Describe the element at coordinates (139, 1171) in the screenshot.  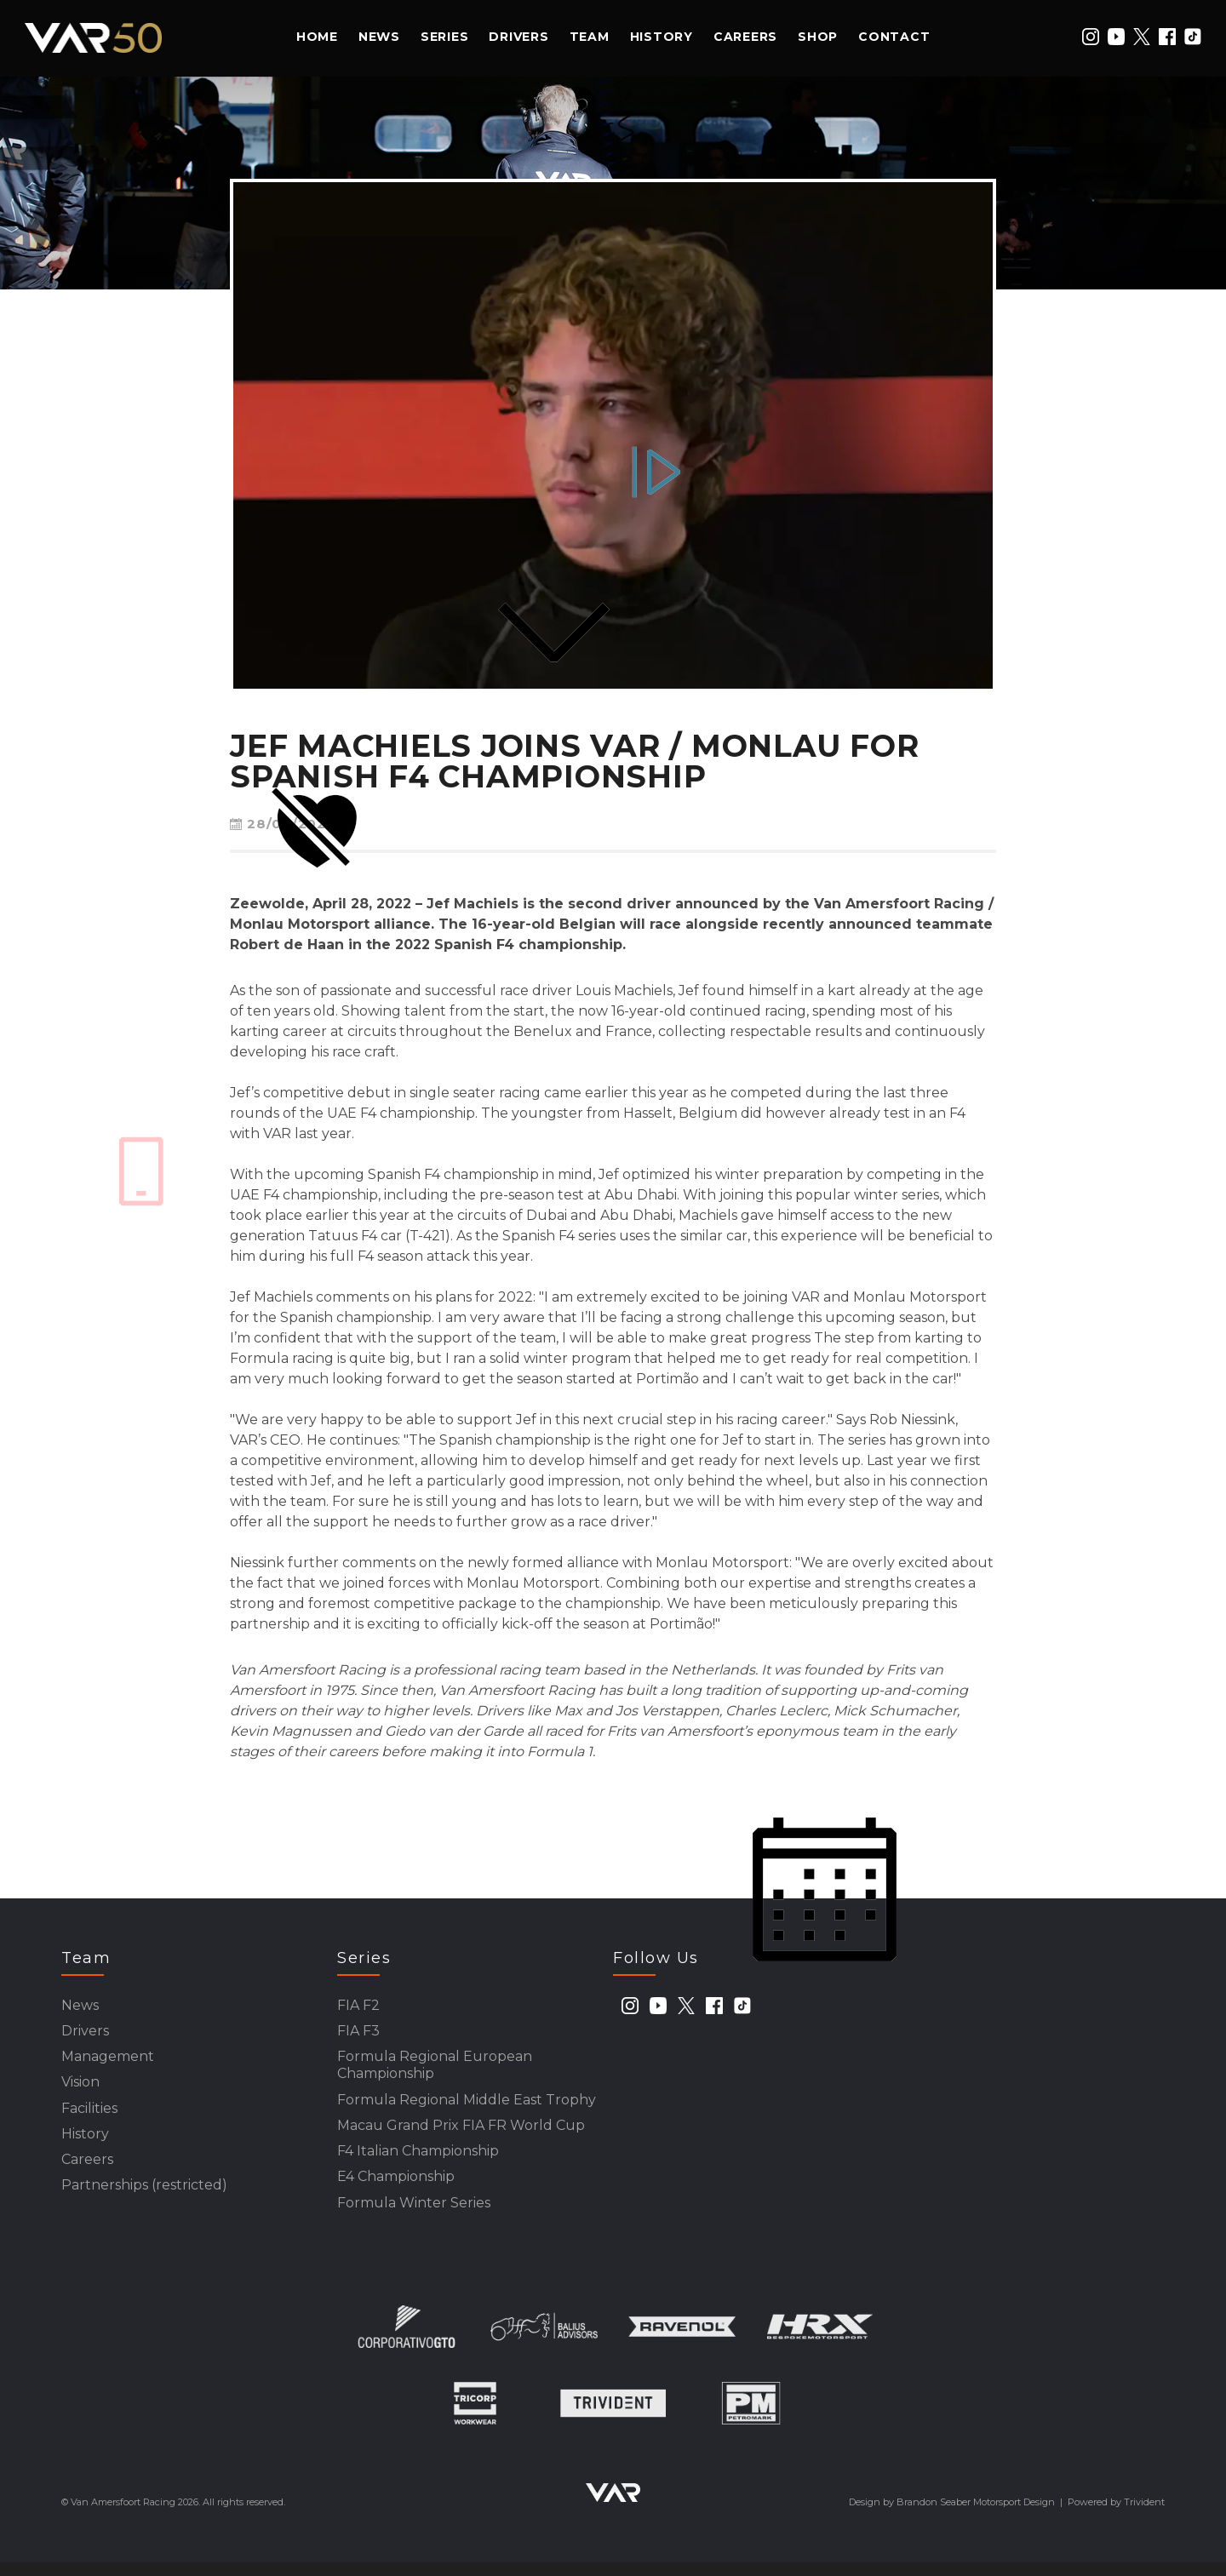
I see `indicates mobile device or smartphone` at that location.